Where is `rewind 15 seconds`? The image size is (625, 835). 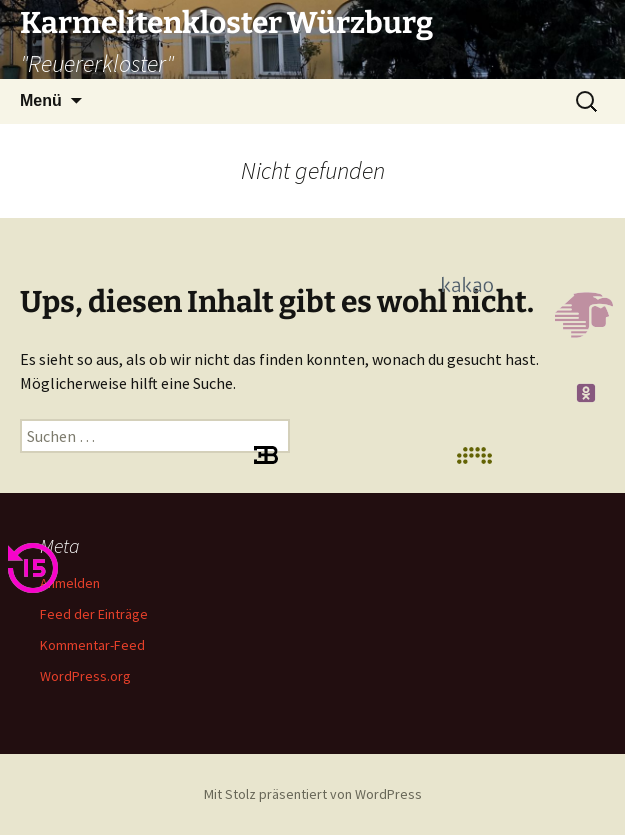 rewind 15 seconds is located at coordinates (33, 568).